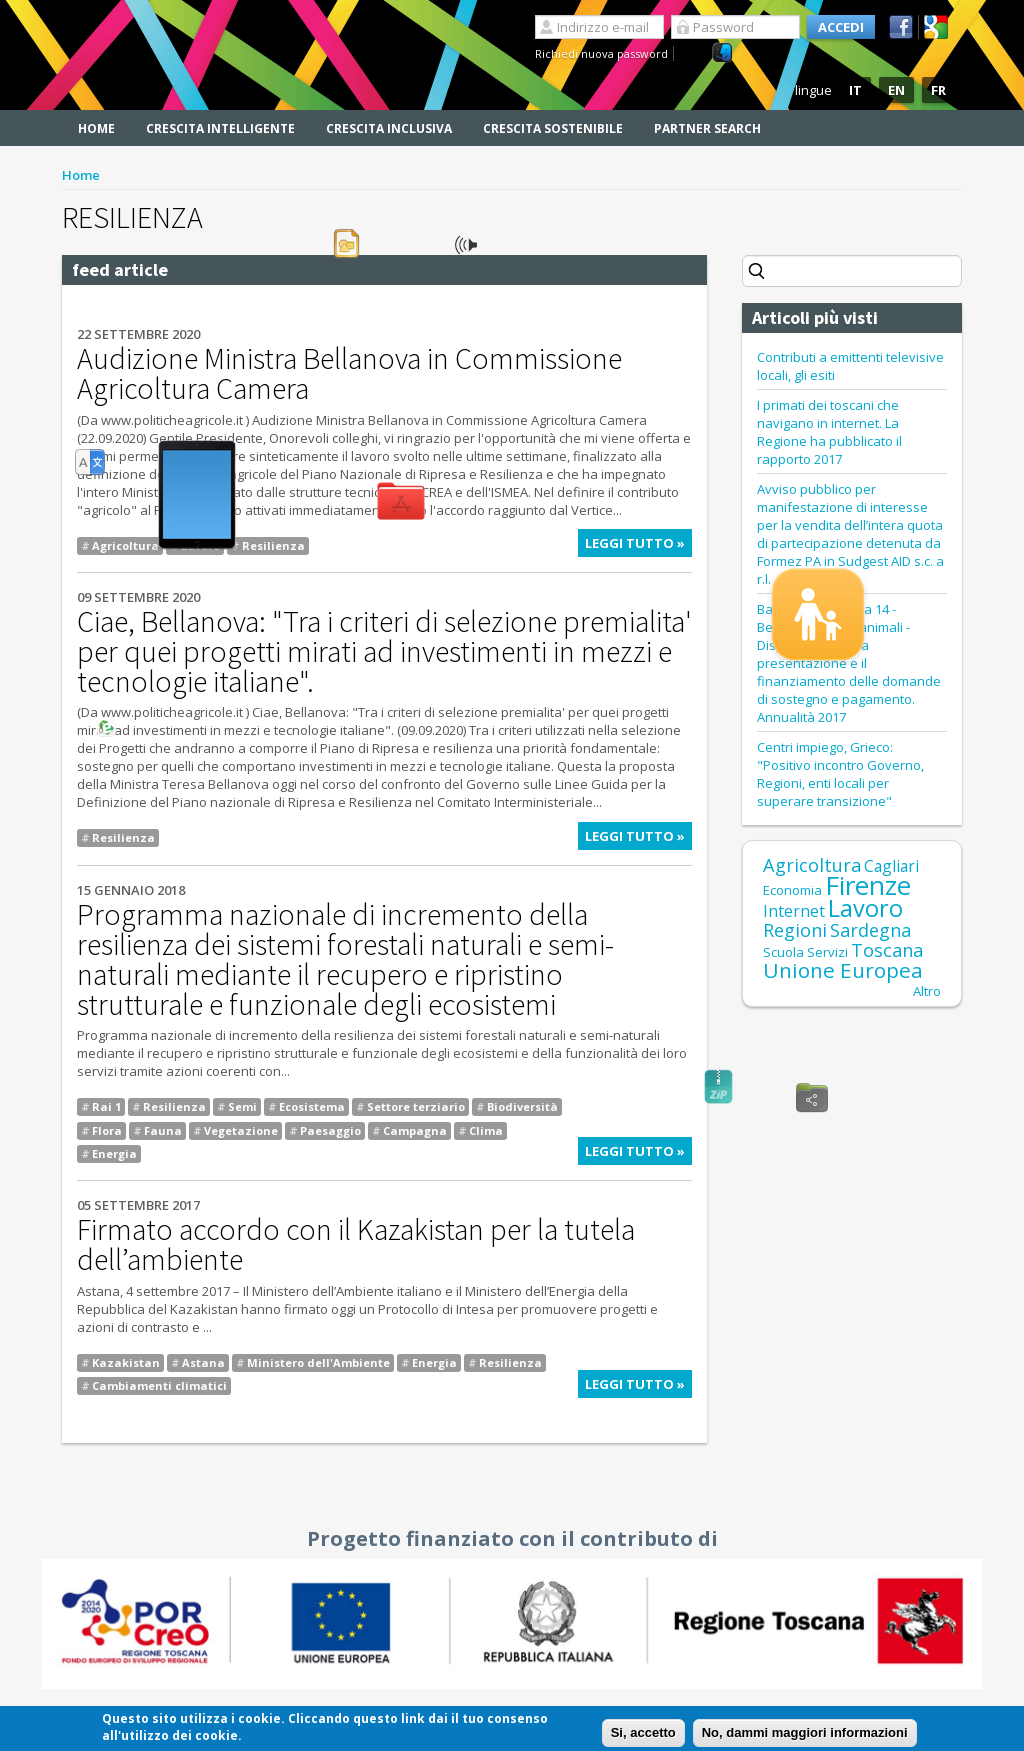  I want to click on manage connected iPad device, so click(197, 494).